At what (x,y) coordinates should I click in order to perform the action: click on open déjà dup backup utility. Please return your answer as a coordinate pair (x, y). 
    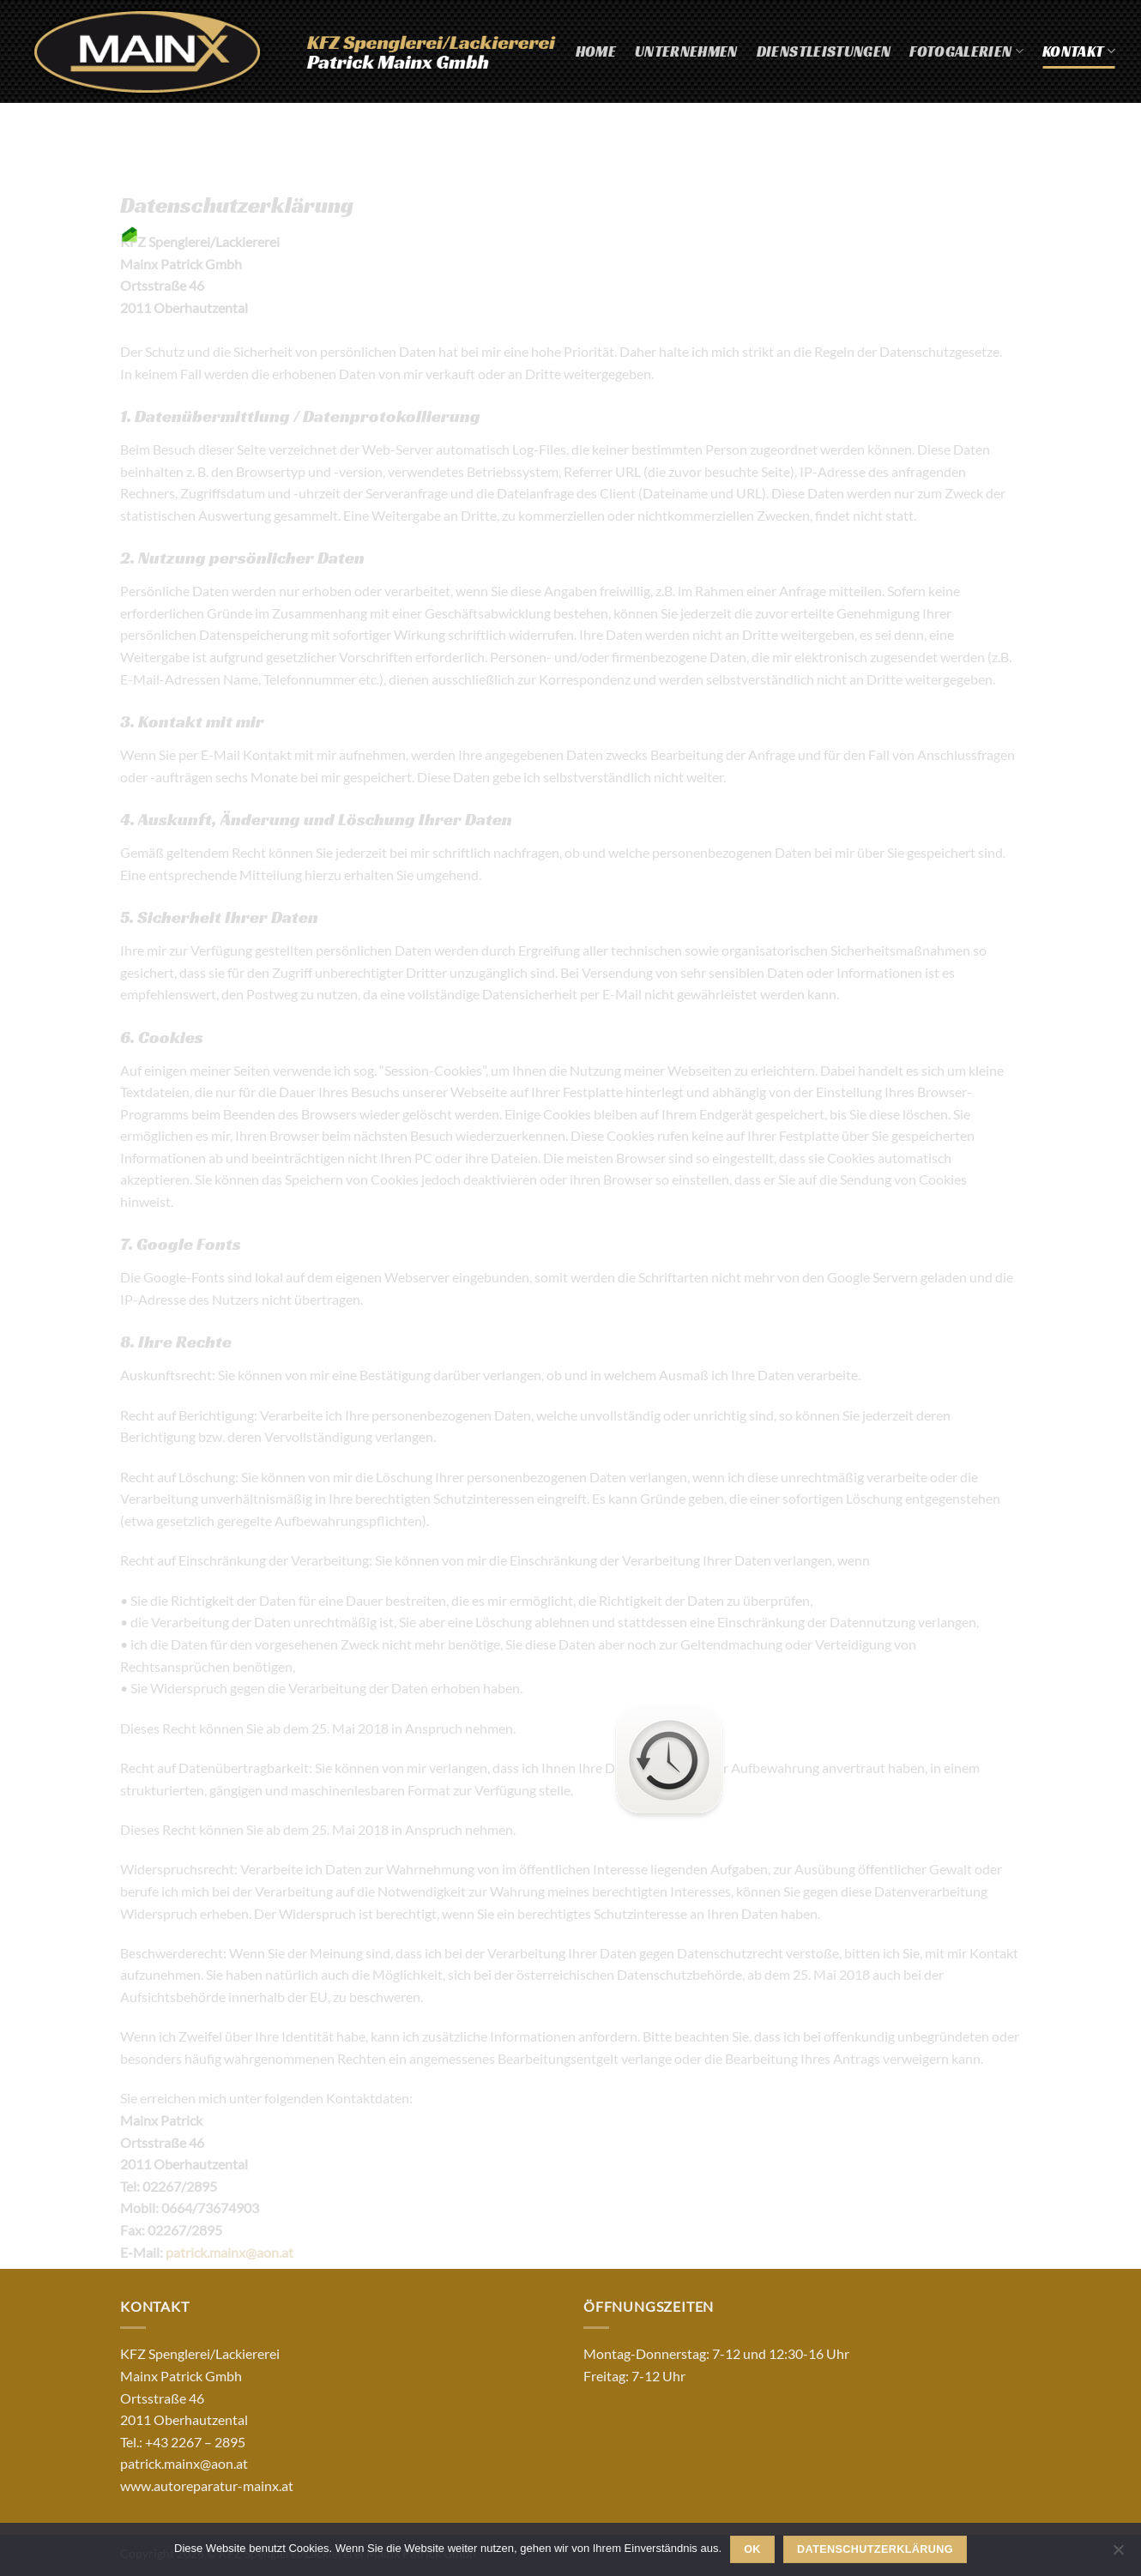
    Looking at the image, I should click on (669, 1760).